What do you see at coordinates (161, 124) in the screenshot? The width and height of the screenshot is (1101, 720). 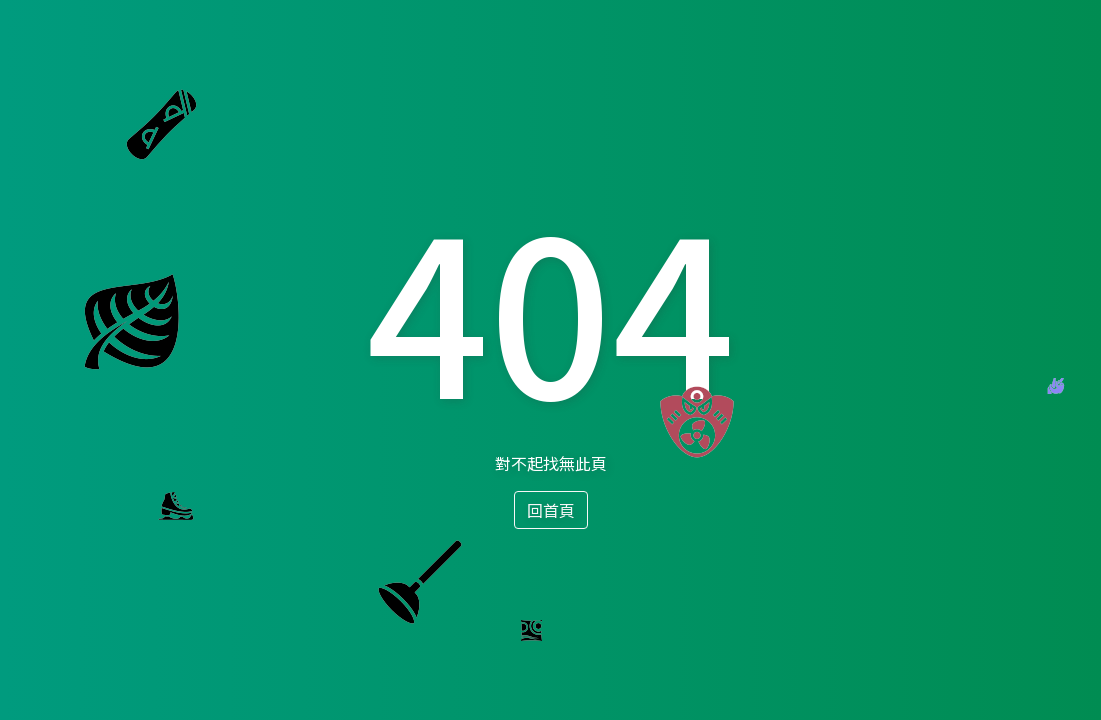 I see `access snowboarding or winter sports content` at bounding box center [161, 124].